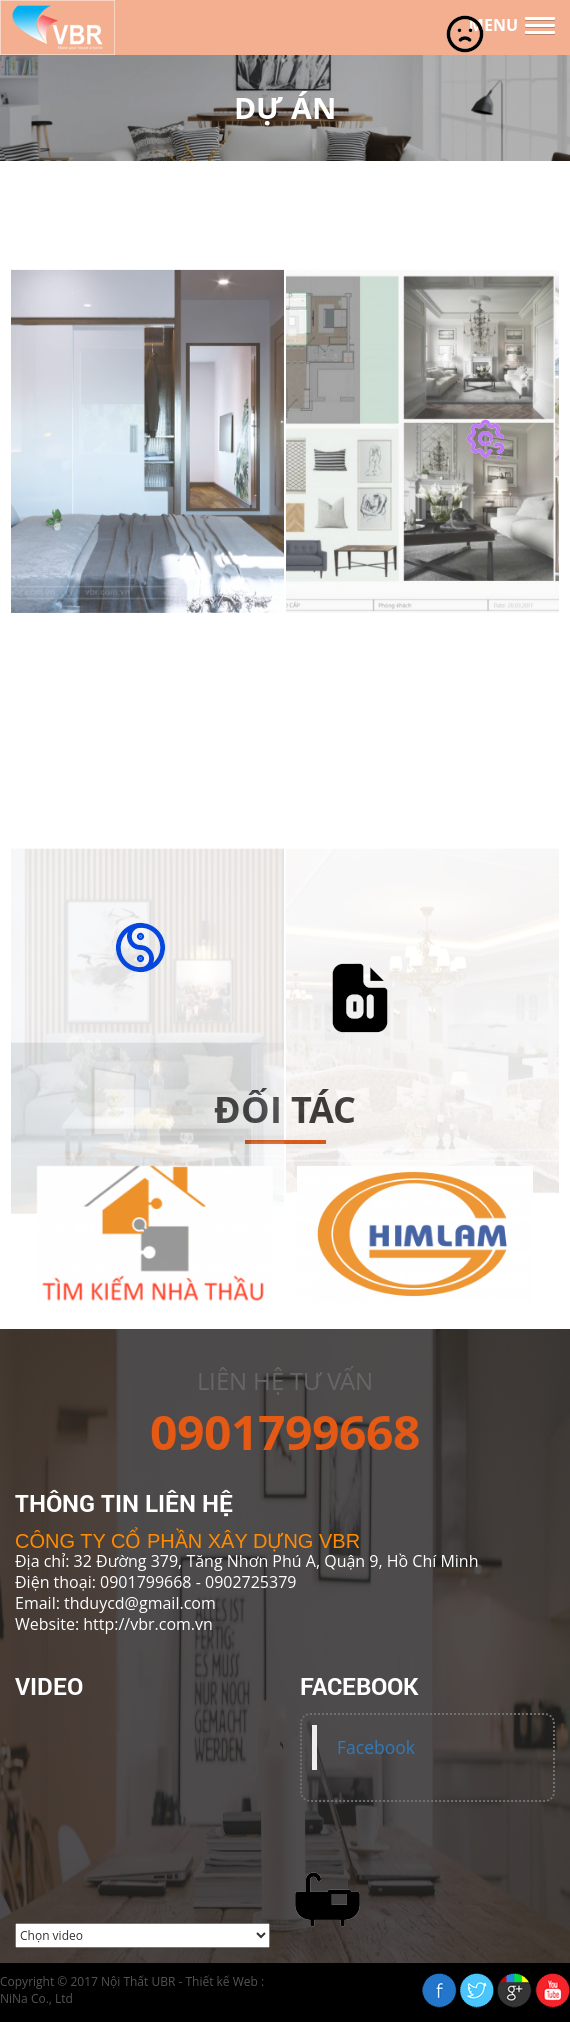 Image resolution: width=570 pixels, height=2022 pixels. Describe the element at coordinates (140, 947) in the screenshot. I see `toggle balance or harmony mode` at that location.